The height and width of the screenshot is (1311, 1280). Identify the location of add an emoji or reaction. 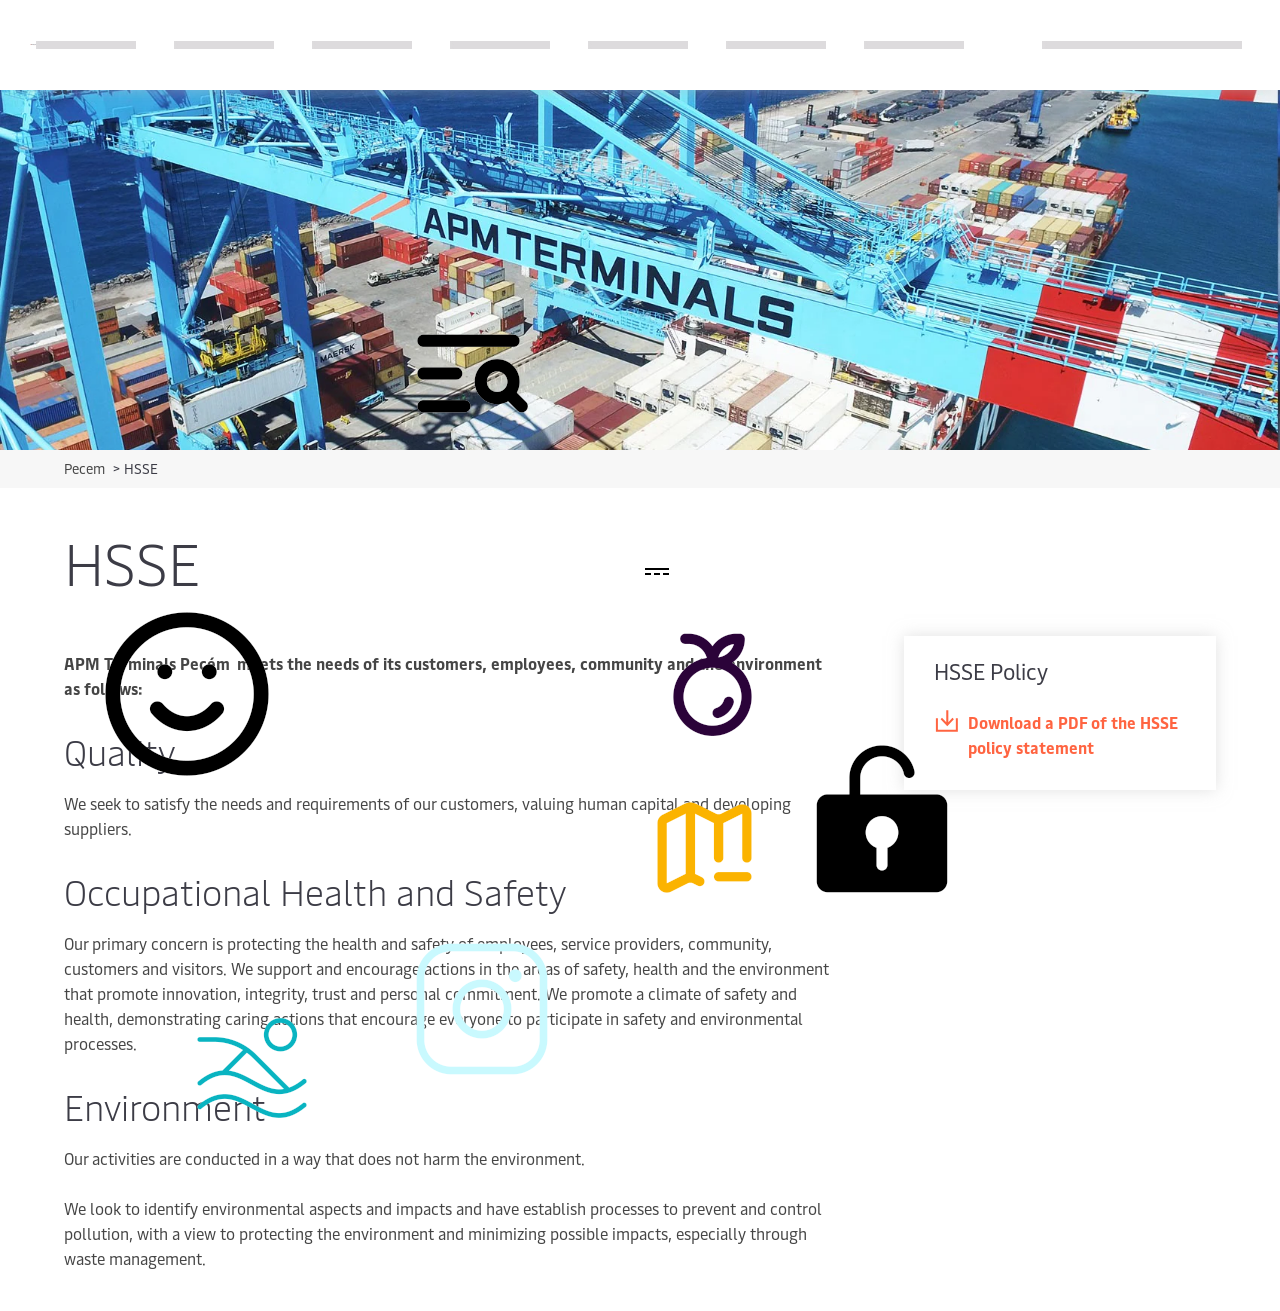
(187, 694).